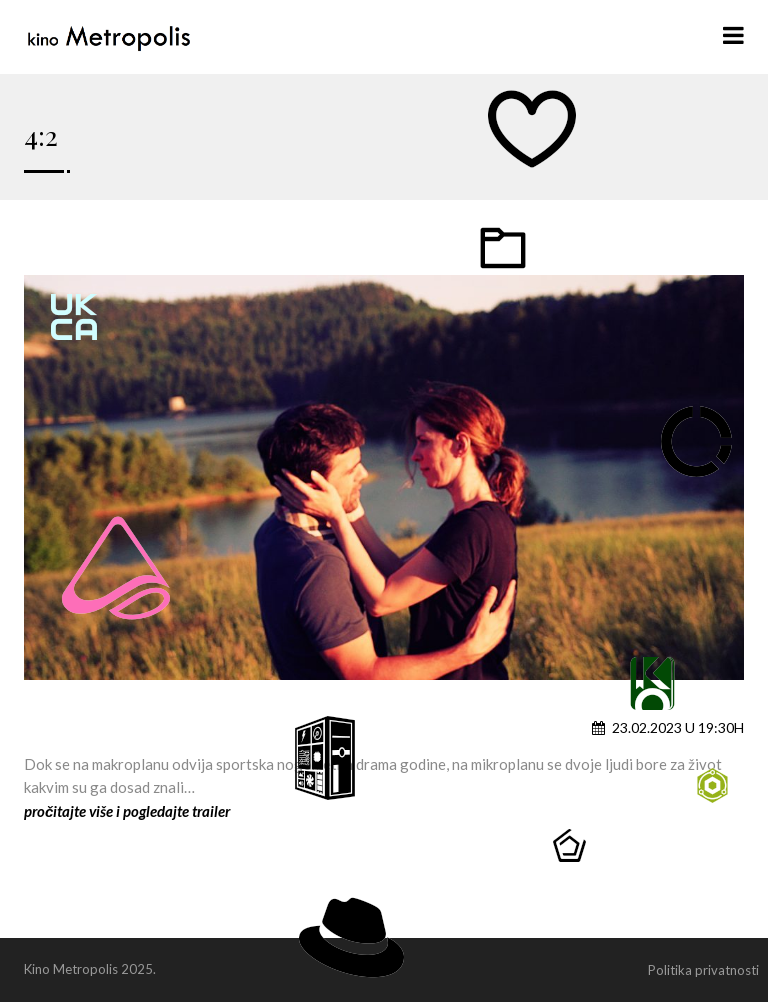 The width and height of the screenshot is (768, 1002). I want to click on view data breakdown or analytics, so click(696, 441).